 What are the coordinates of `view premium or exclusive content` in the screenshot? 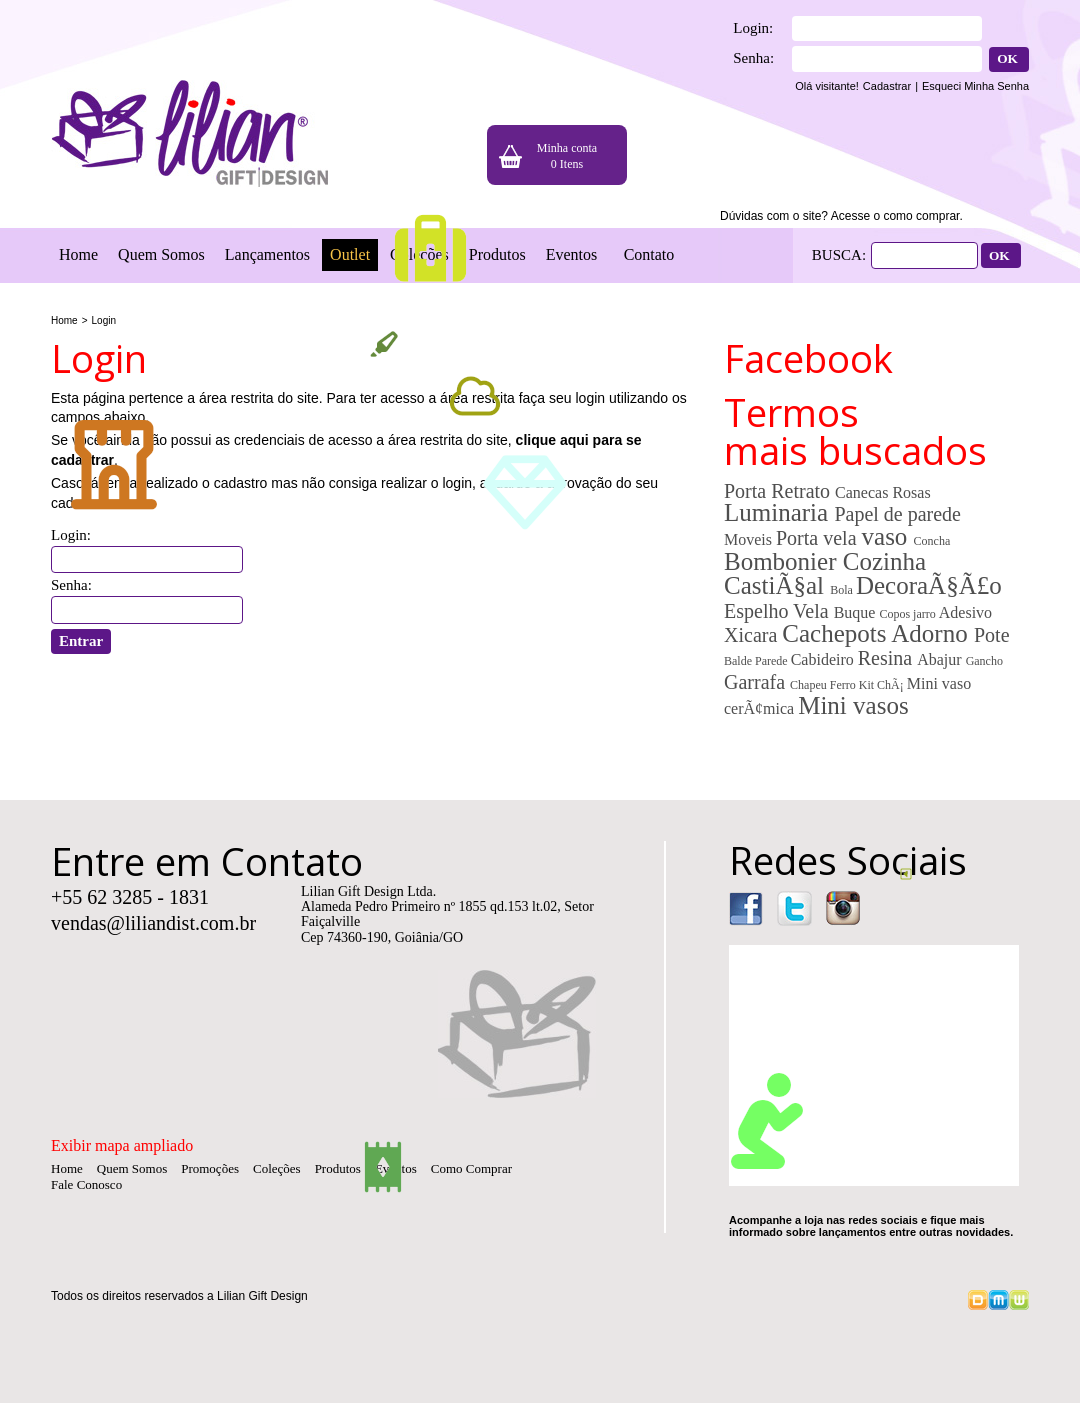 It's located at (525, 493).